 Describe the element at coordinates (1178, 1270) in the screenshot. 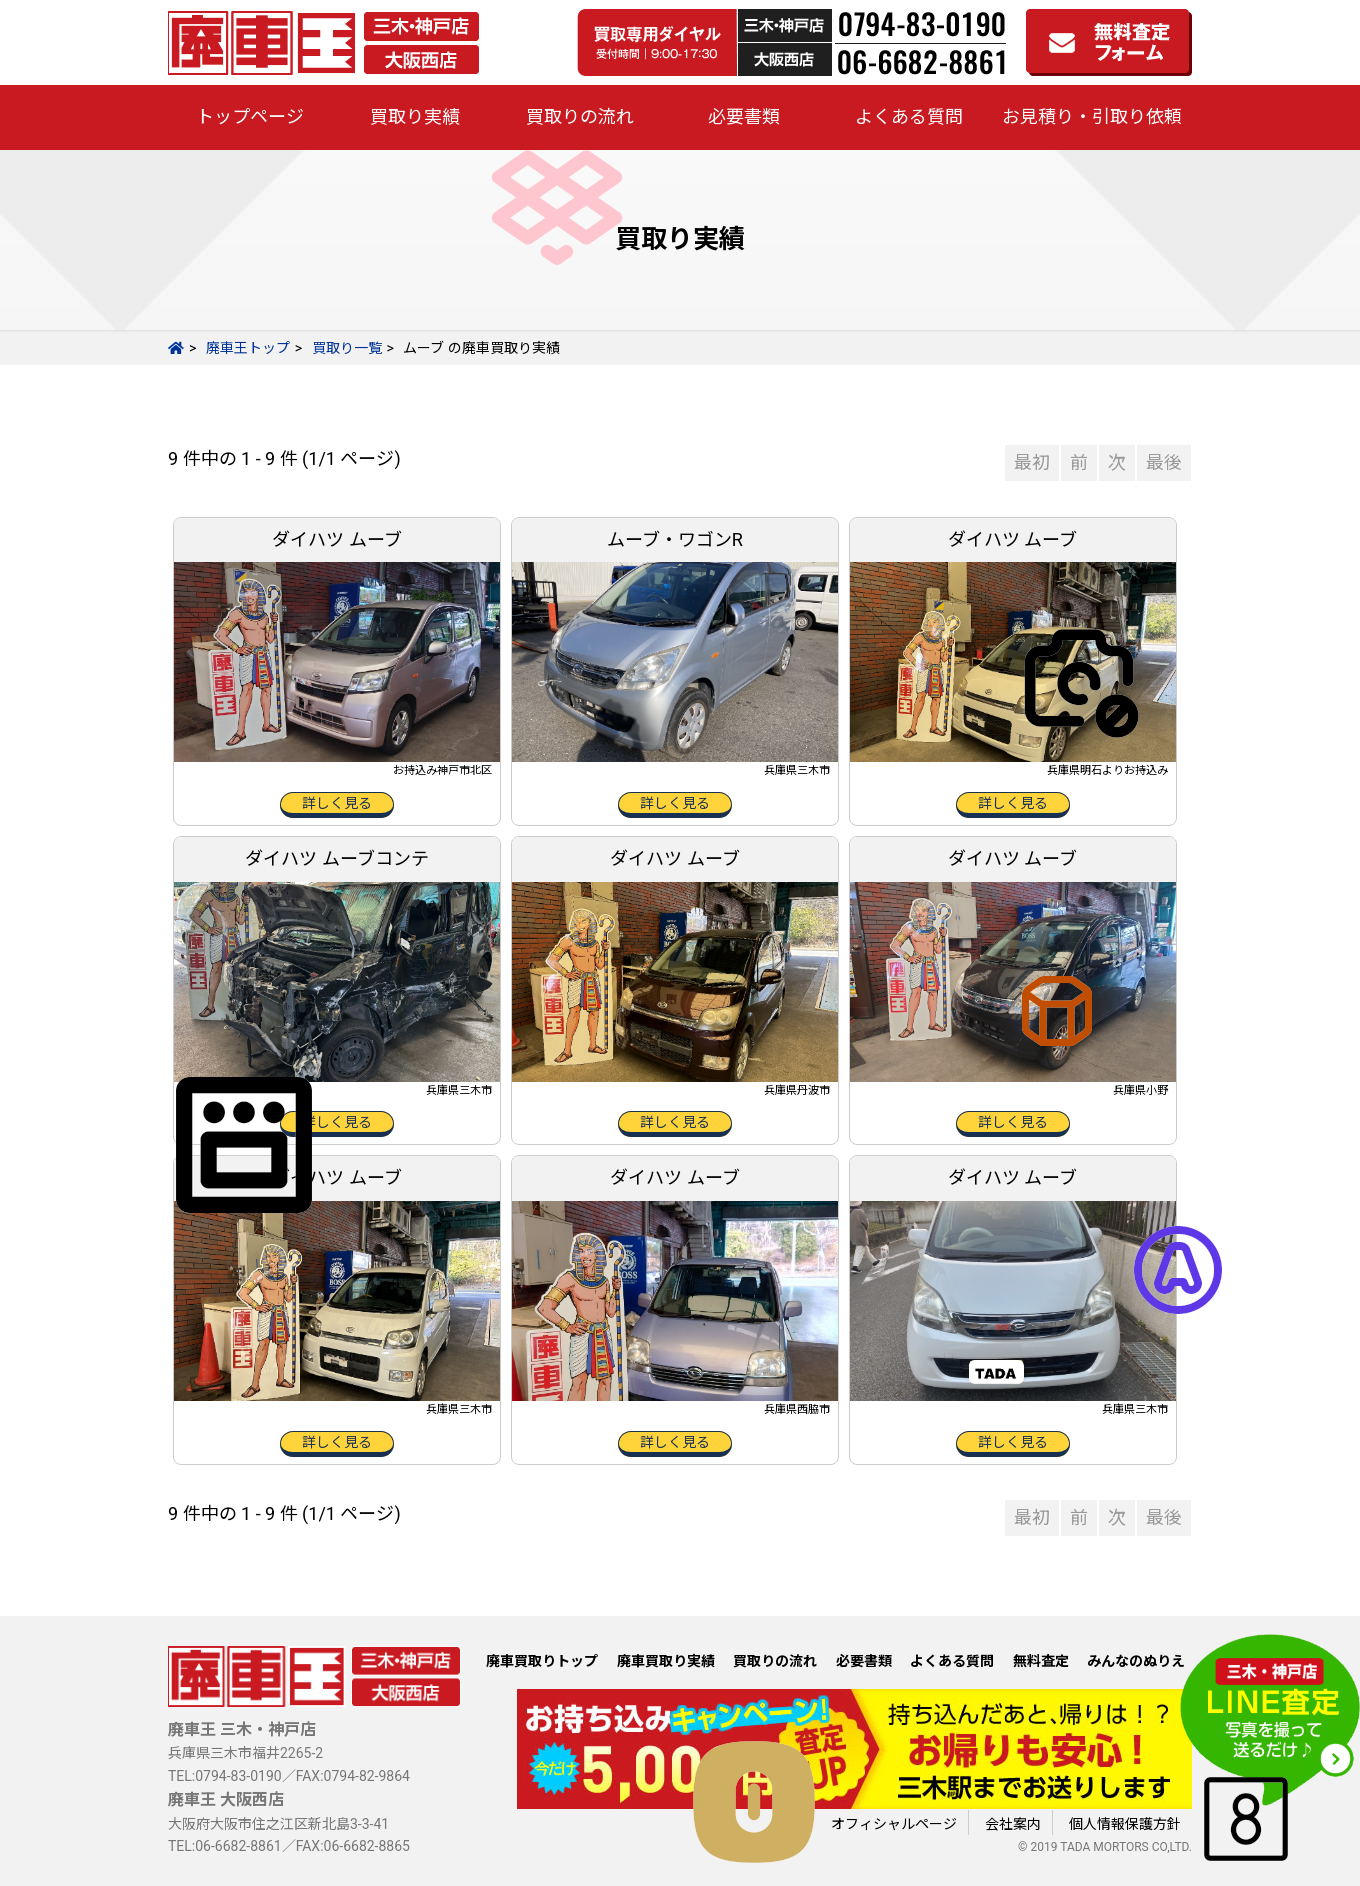

I see `sign in with OAuth authentication` at that location.